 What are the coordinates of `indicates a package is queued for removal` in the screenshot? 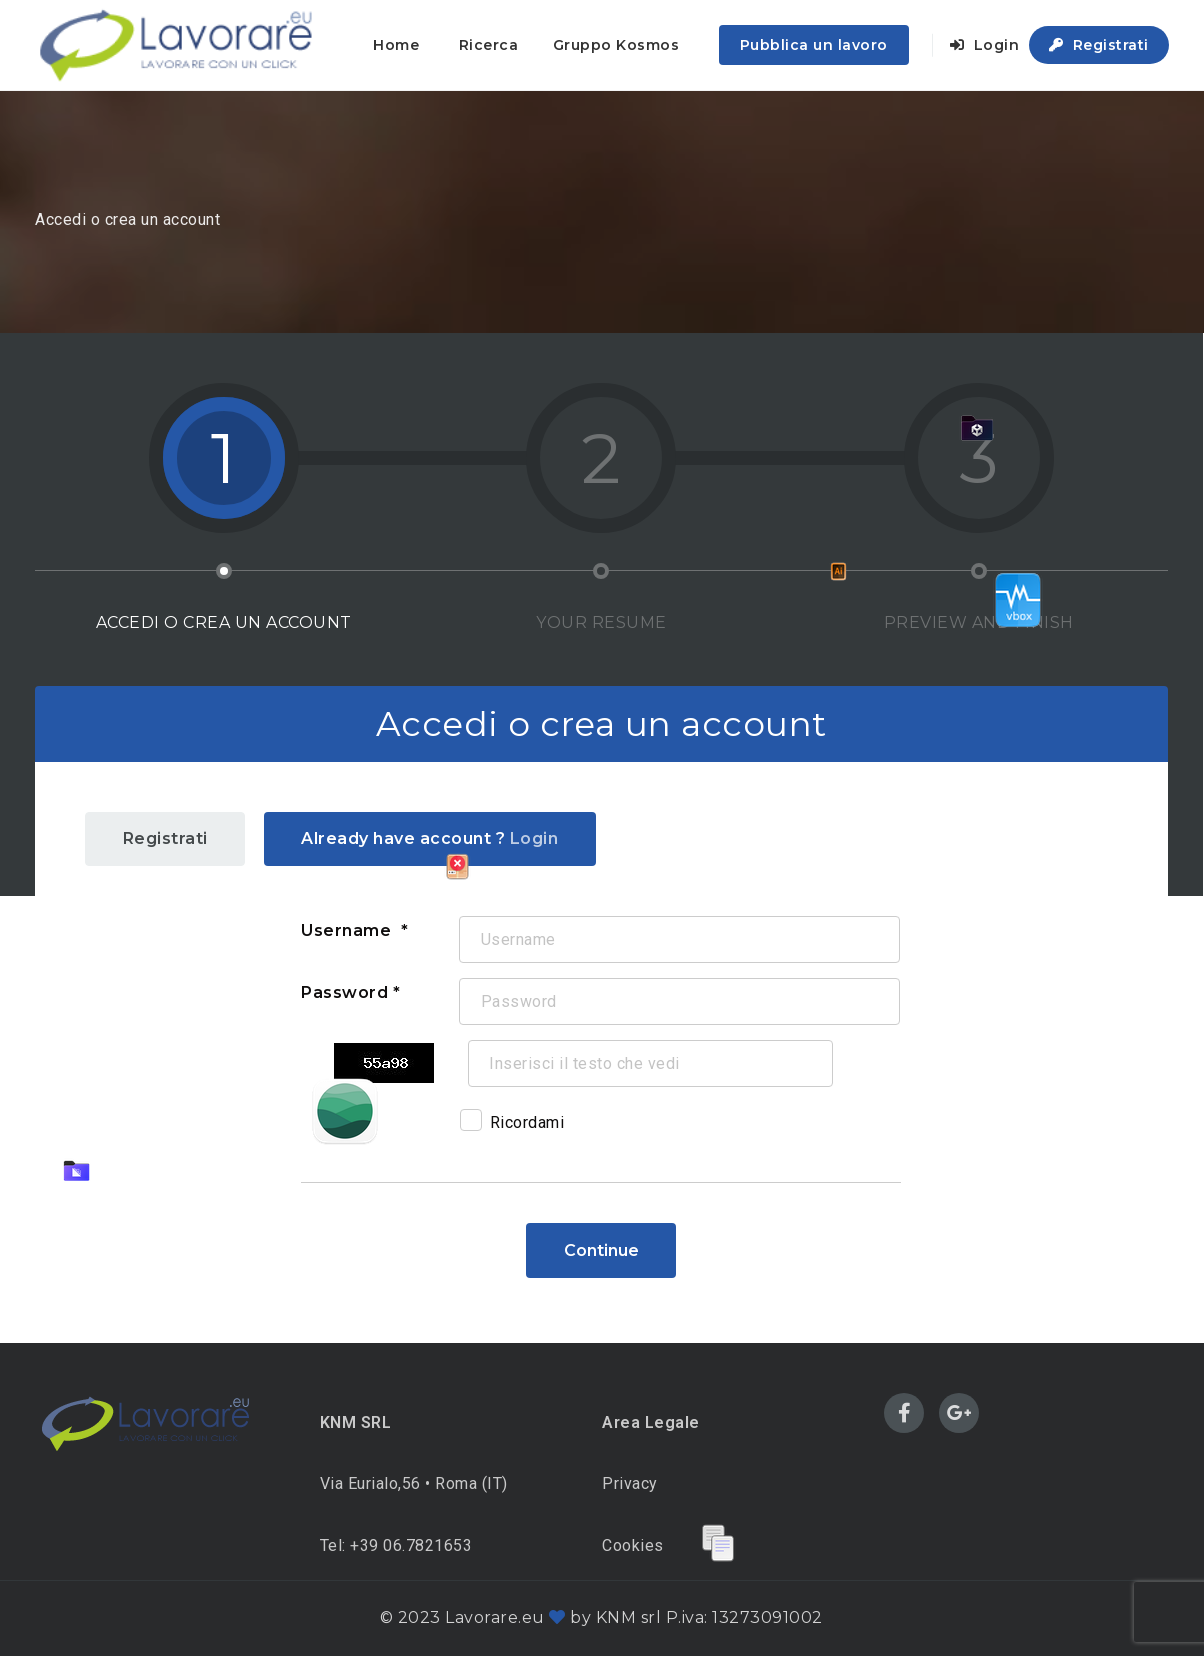 It's located at (457, 866).